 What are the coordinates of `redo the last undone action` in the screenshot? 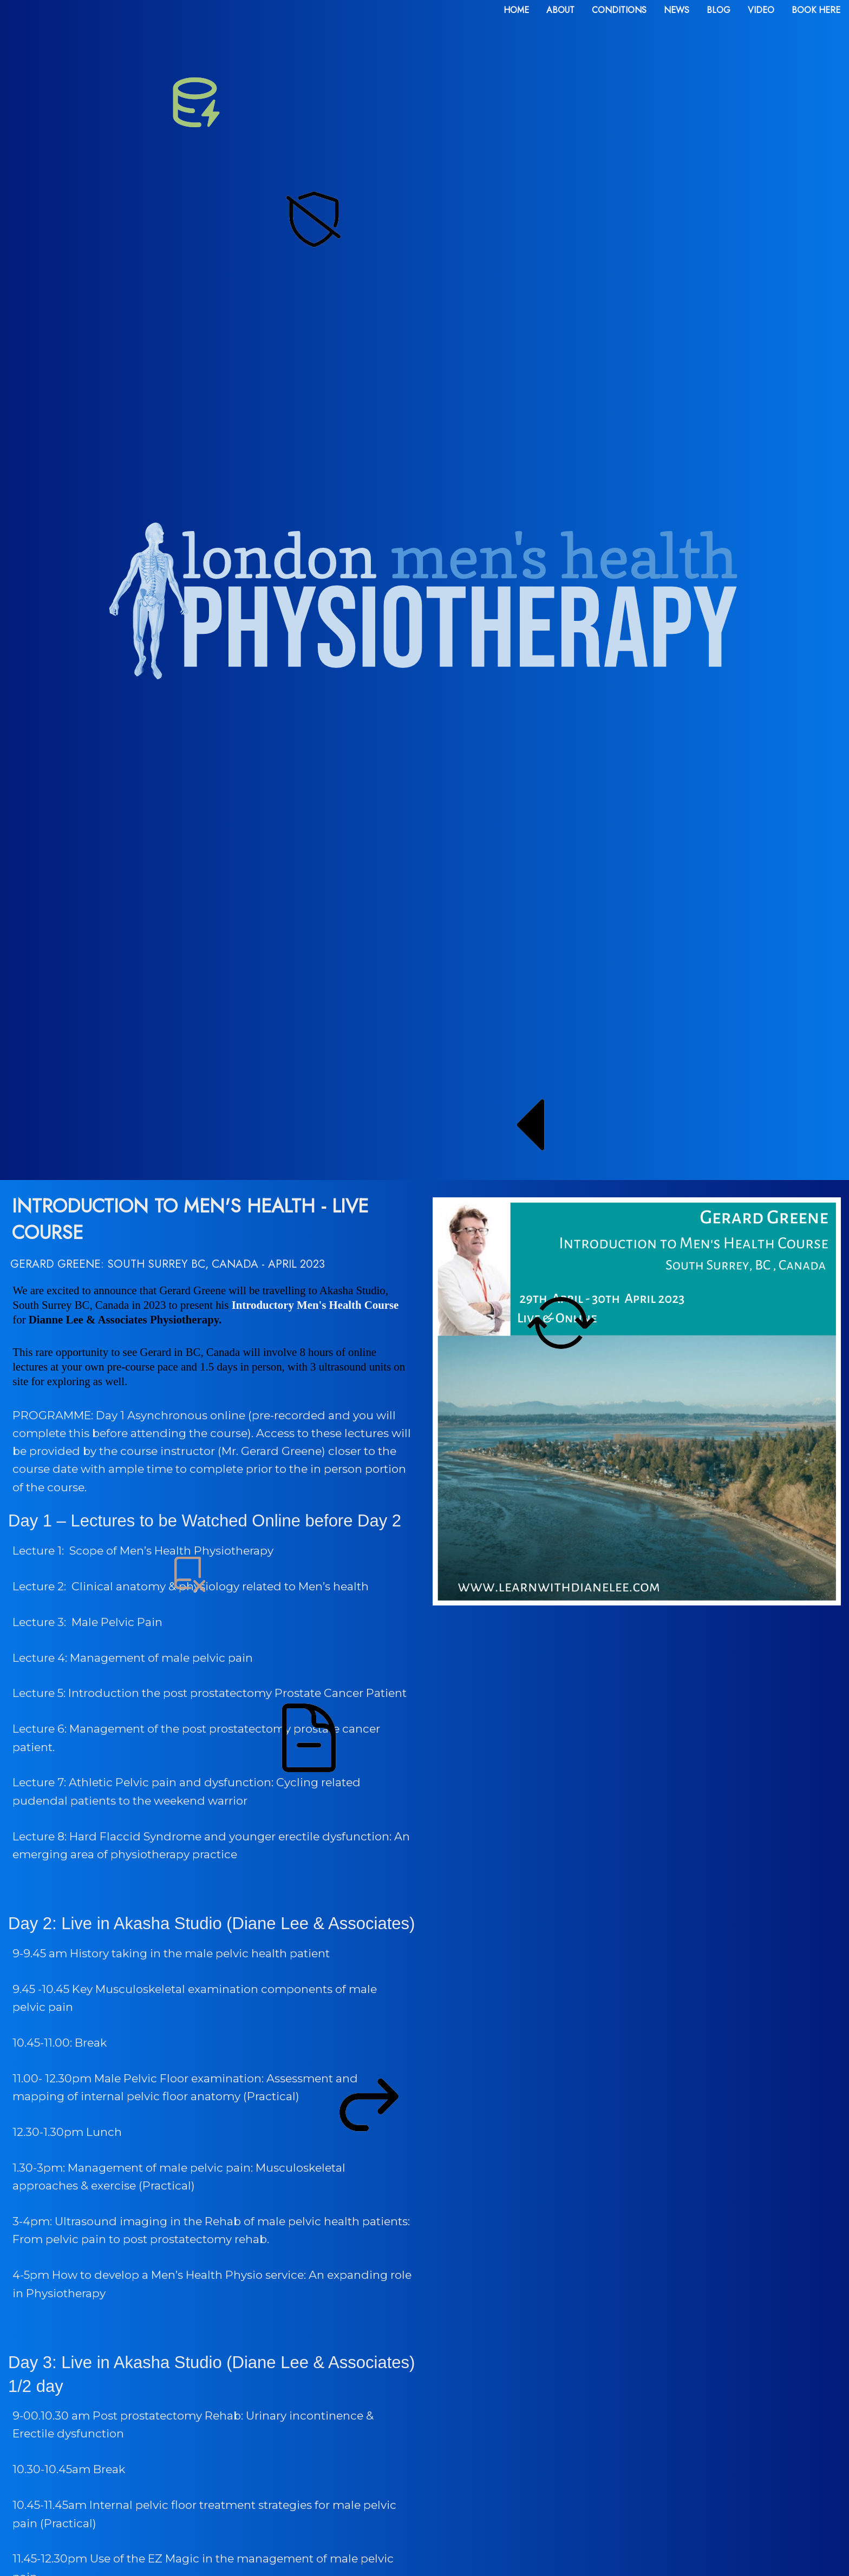 It's located at (369, 2106).